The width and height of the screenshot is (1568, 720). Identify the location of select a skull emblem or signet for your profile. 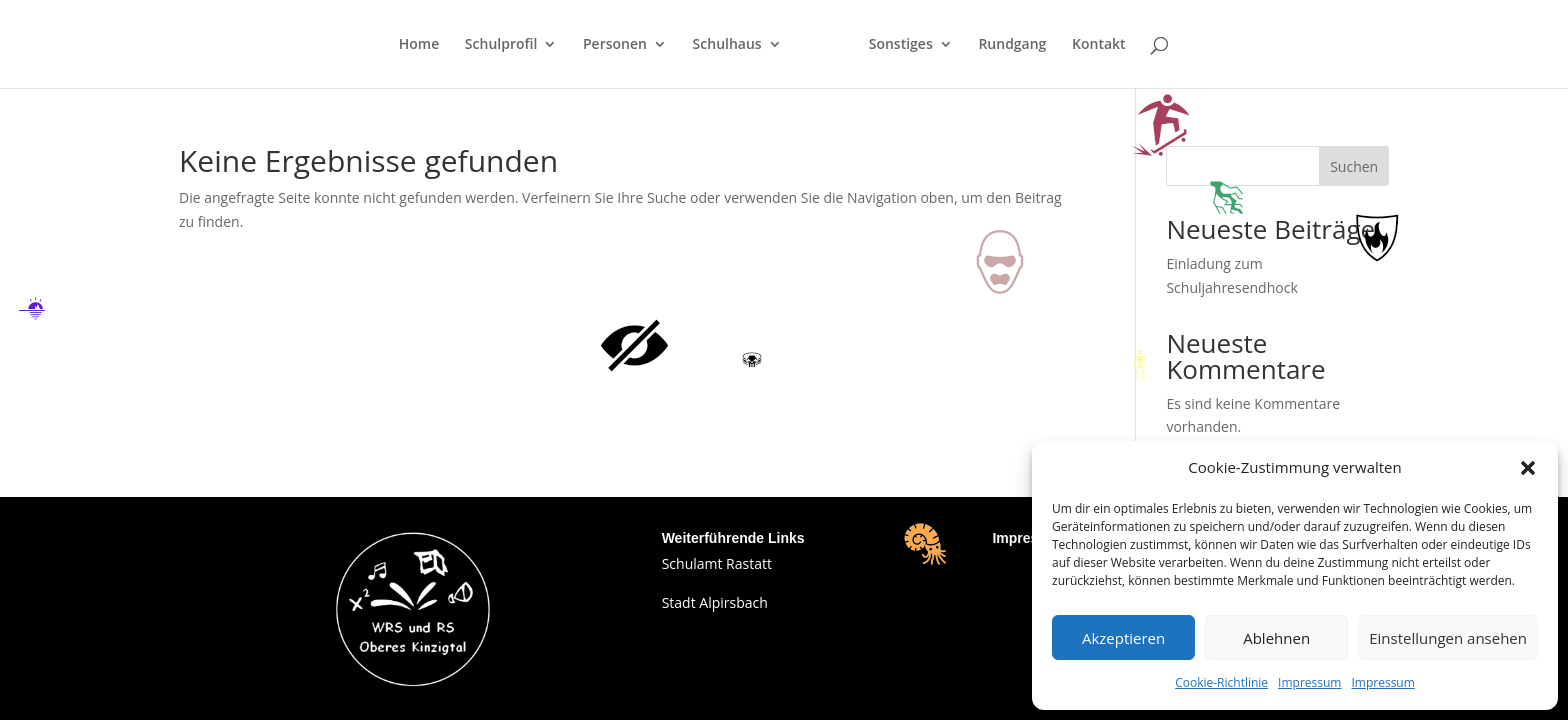
(752, 360).